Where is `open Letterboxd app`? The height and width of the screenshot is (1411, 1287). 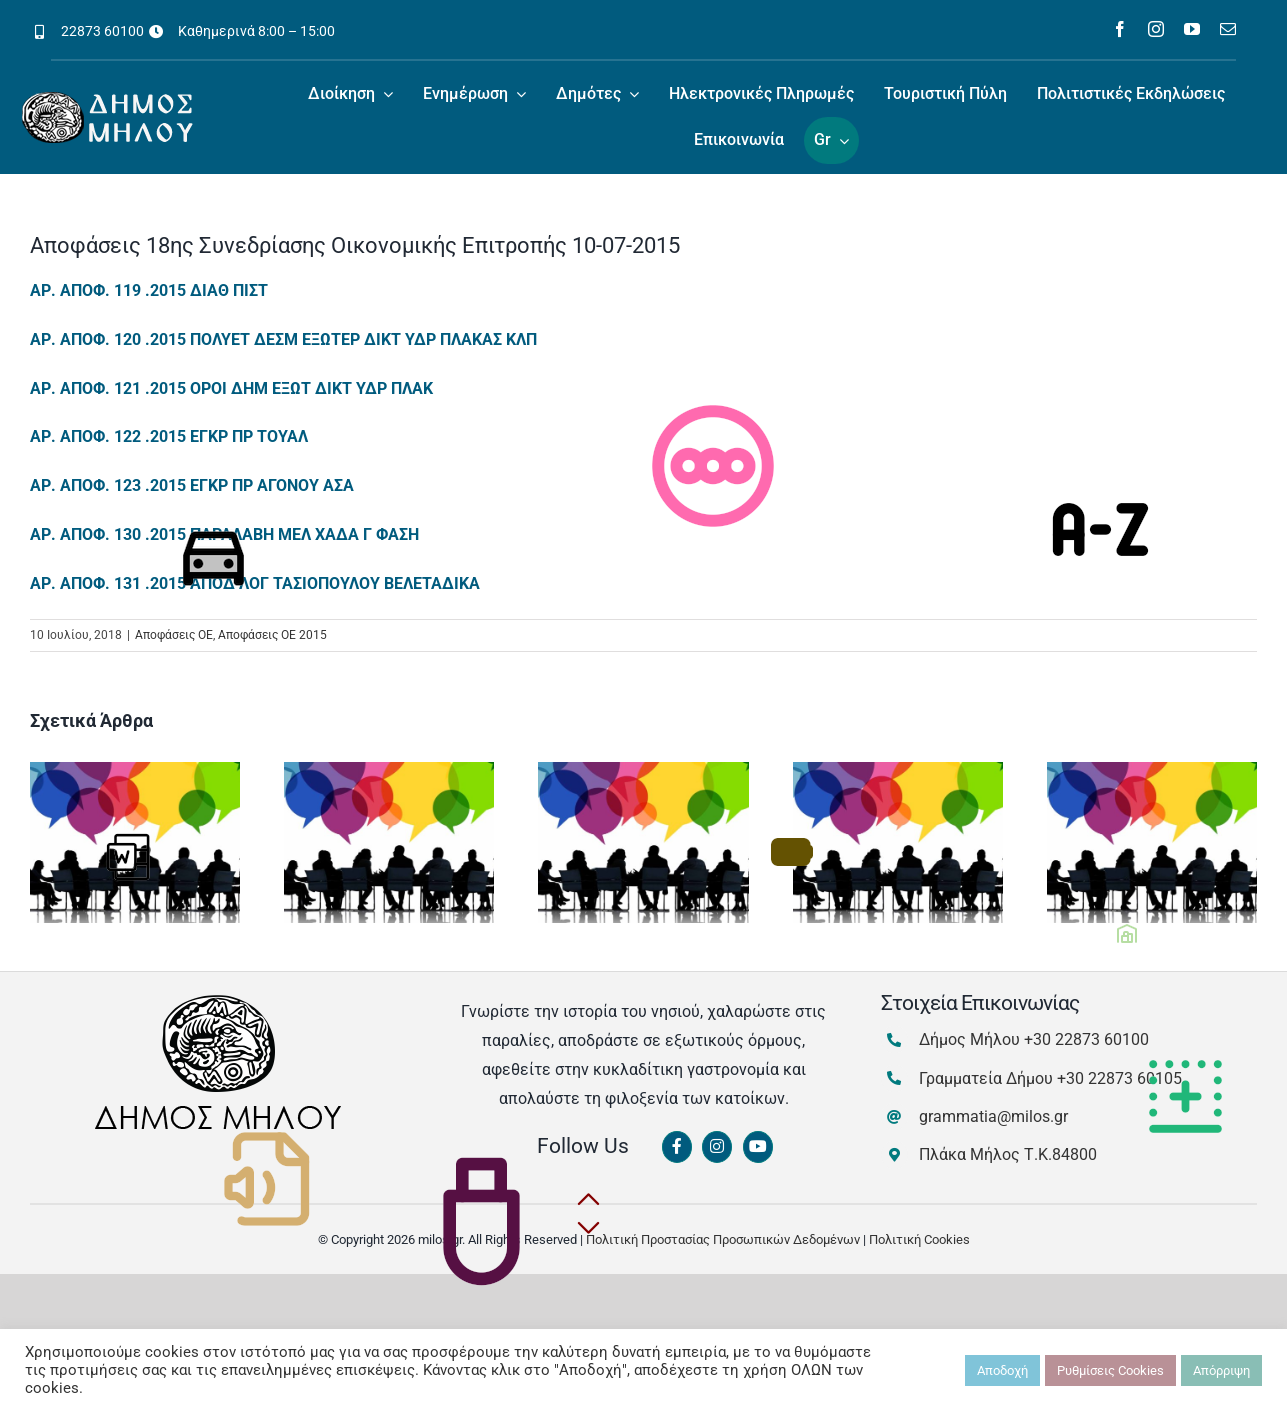
open Letterboxd app is located at coordinates (713, 466).